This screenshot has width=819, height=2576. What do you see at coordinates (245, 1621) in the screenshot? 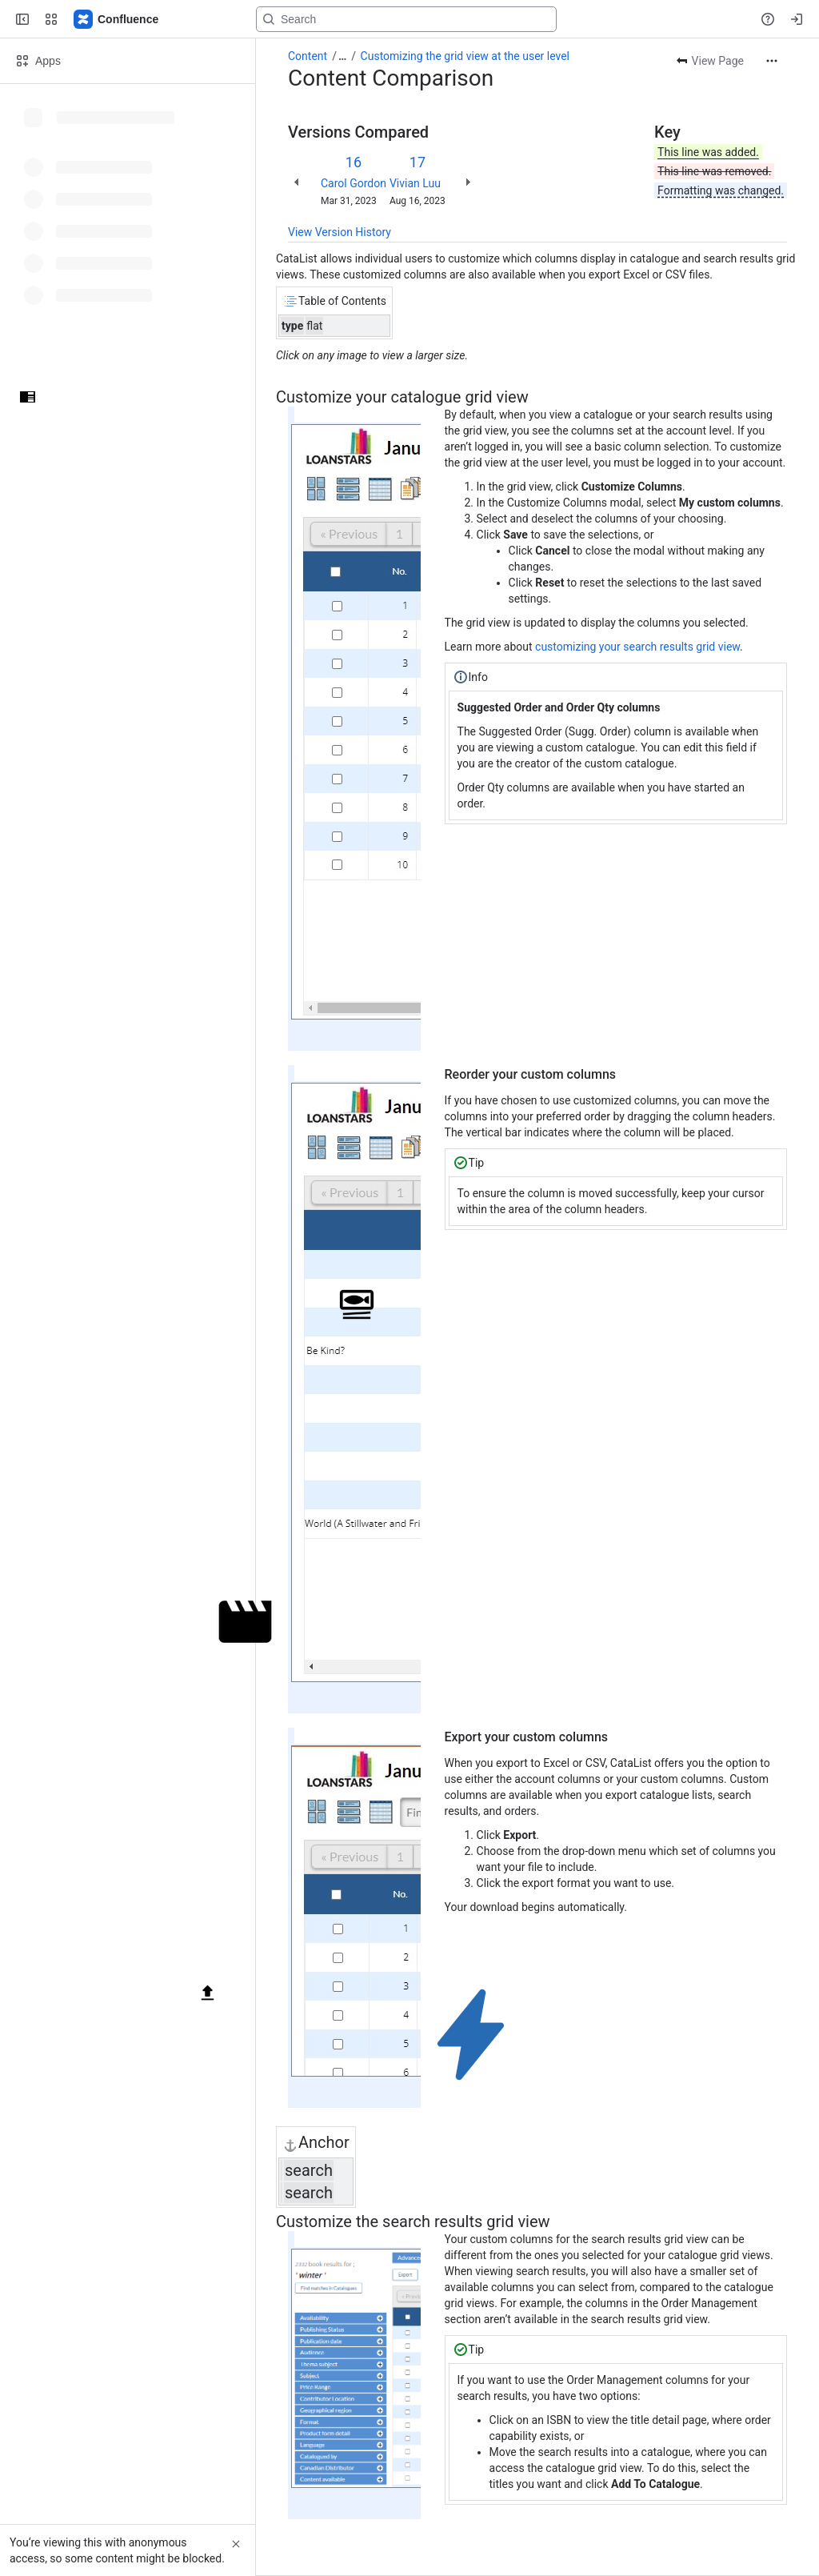
I see `create a new video or movie project` at bounding box center [245, 1621].